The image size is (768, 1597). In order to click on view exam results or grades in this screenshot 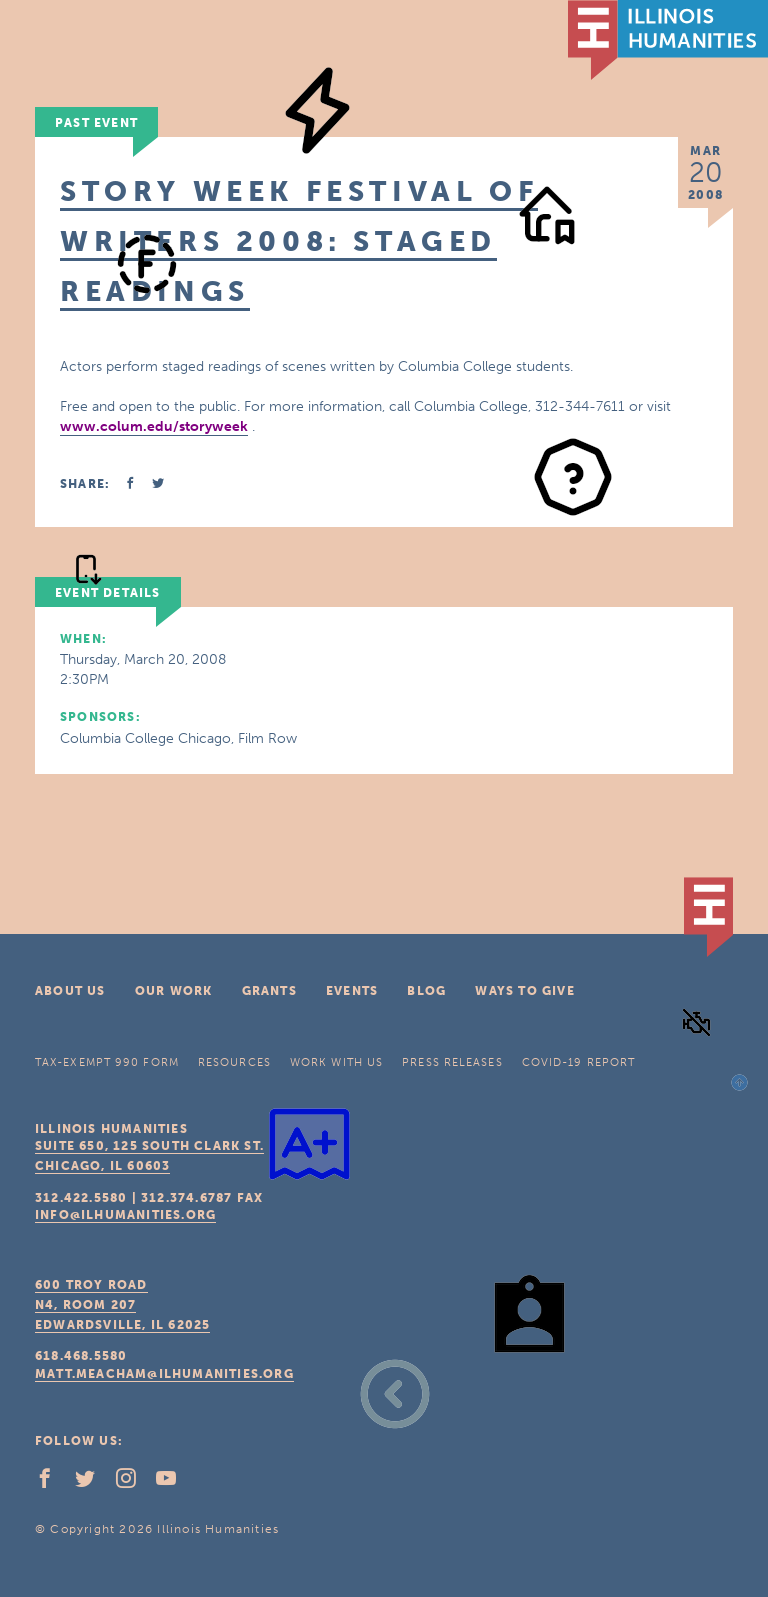, I will do `click(309, 1142)`.